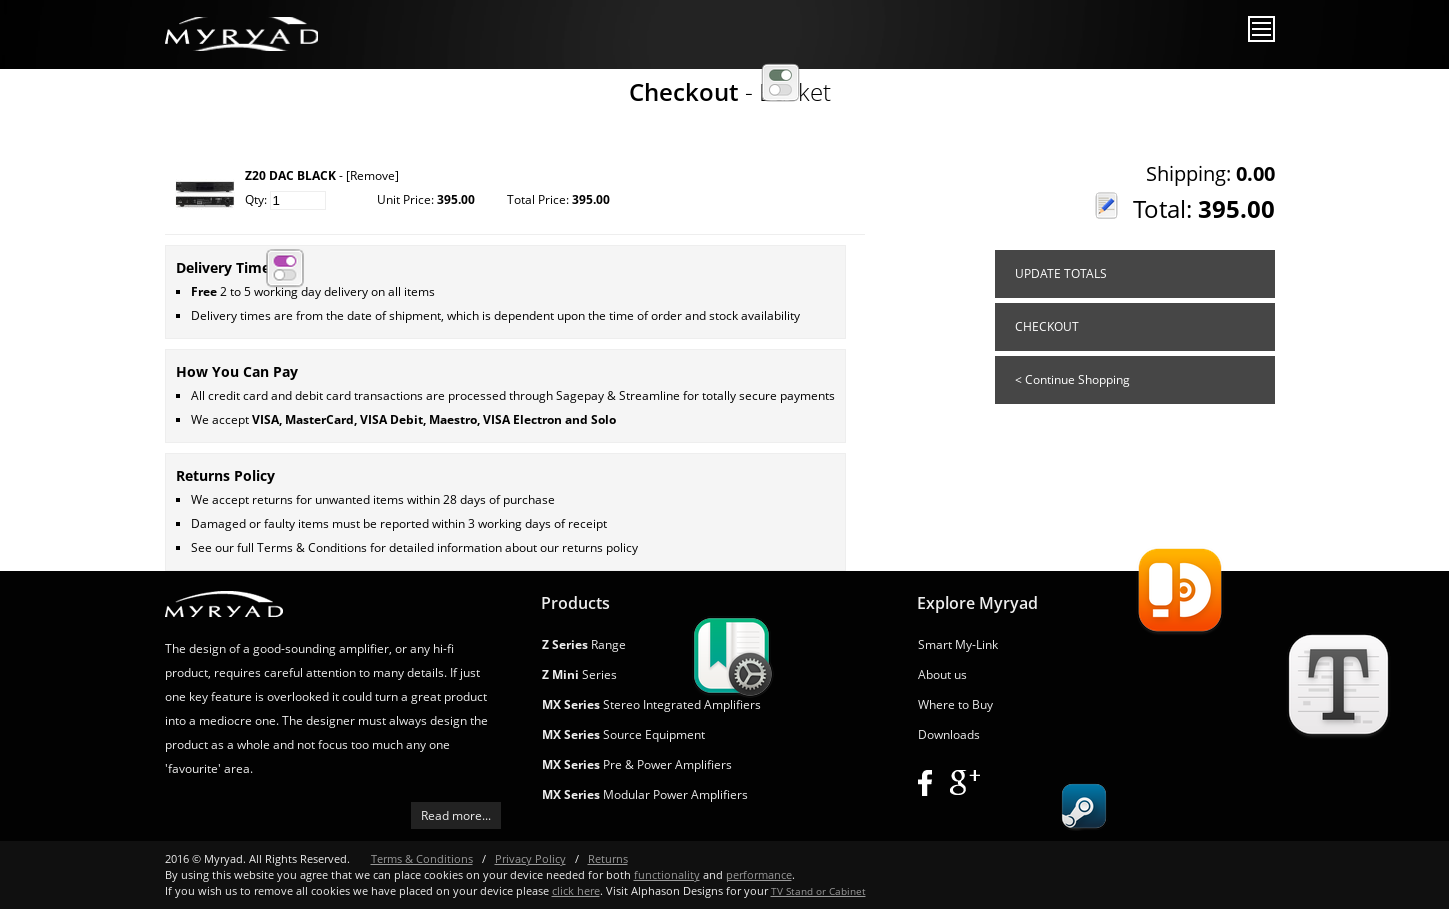 This screenshot has height=911, width=1449. I want to click on open typora markdown editor, so click(1338, 684).